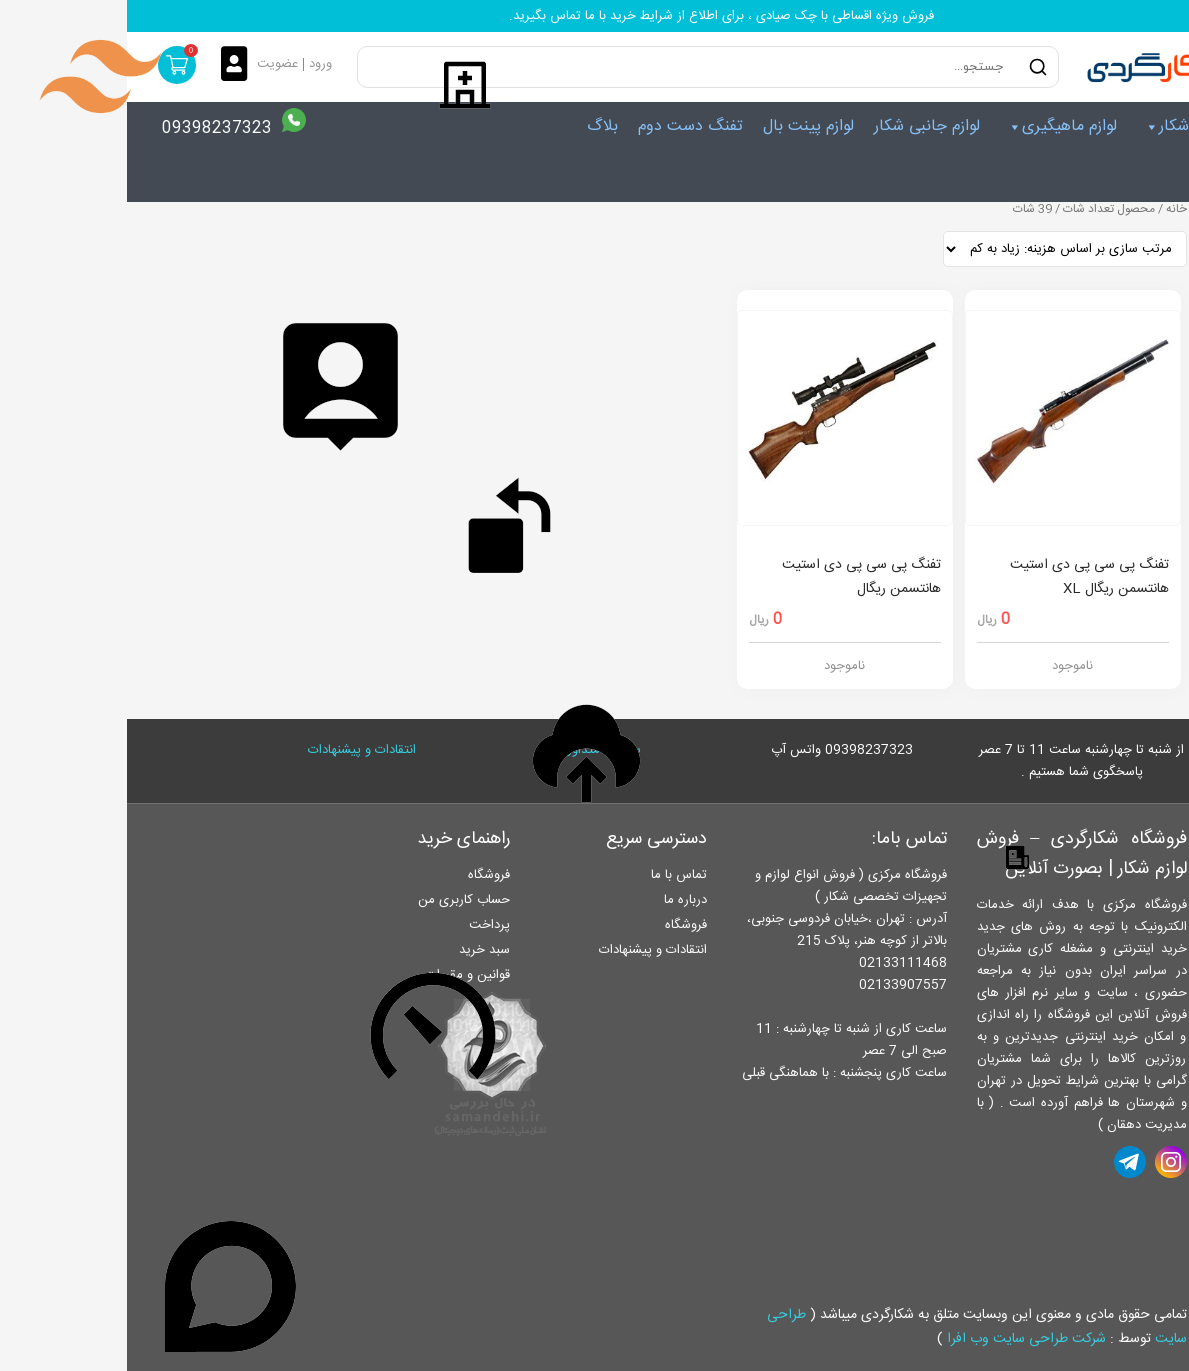 The height and width of the screenshot is (1371, 1189). What do you see at coordinates (433, 1029) in the screenshot?
I see `reduce playback speed` at bounding box center [433, 1029].